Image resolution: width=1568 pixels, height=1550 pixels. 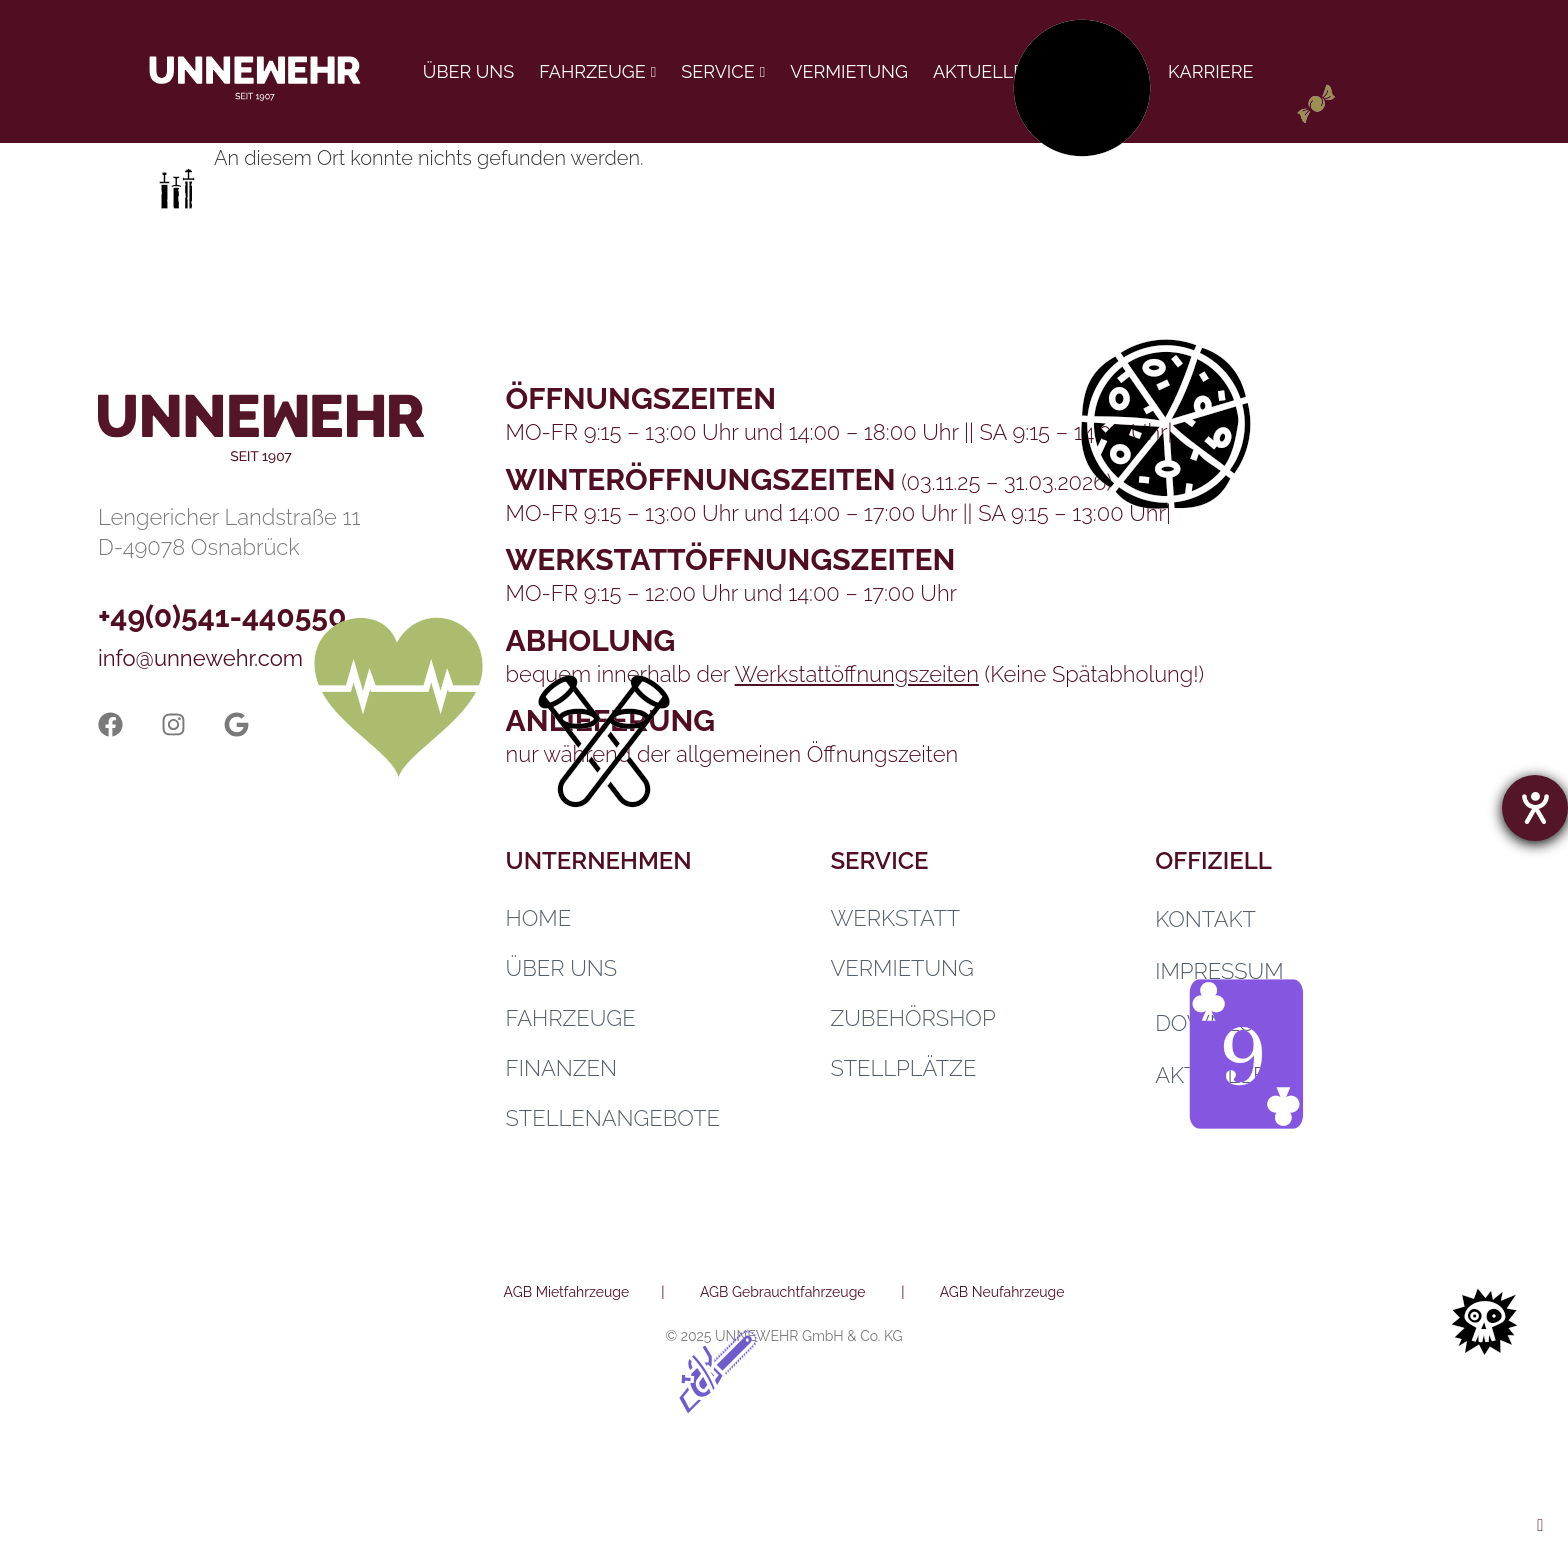 I want to click on view health or fitness tracking data, so click(x=398, y=698).